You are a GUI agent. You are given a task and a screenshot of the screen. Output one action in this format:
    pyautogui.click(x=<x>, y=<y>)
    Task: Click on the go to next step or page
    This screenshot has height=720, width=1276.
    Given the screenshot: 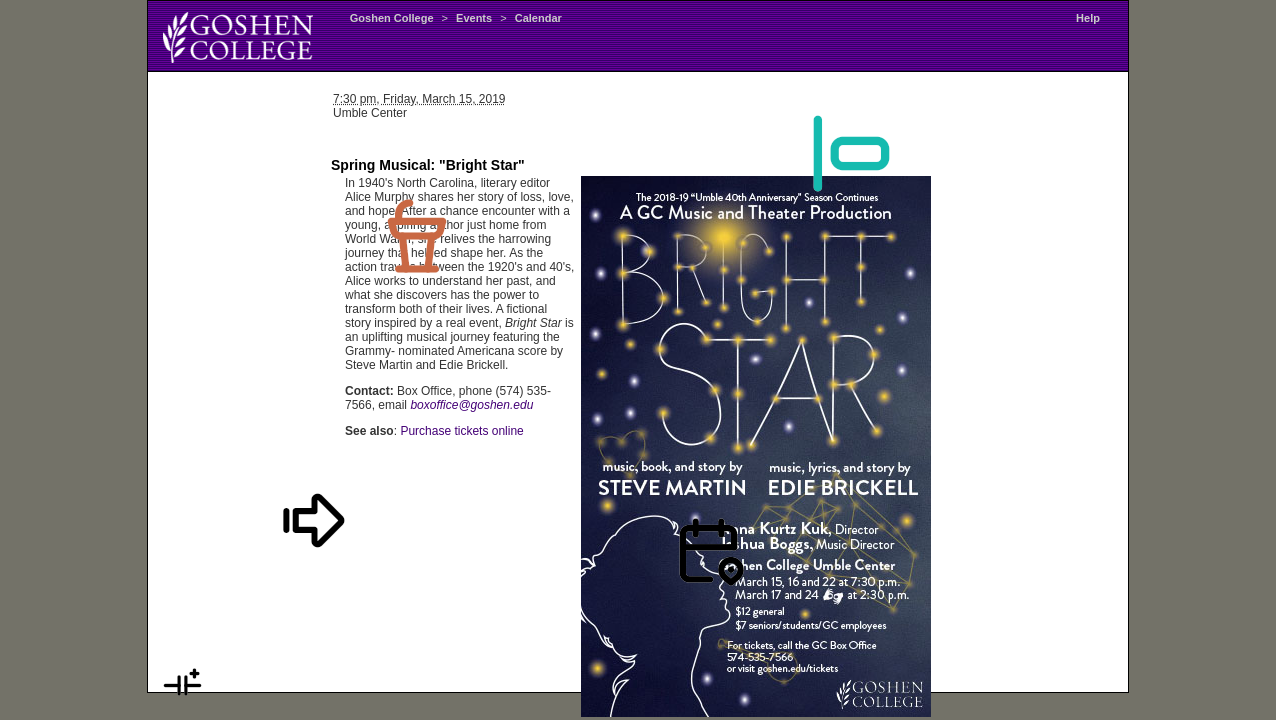 What is the action you would take?
    pyautogui.click(x=314, y=520)
    